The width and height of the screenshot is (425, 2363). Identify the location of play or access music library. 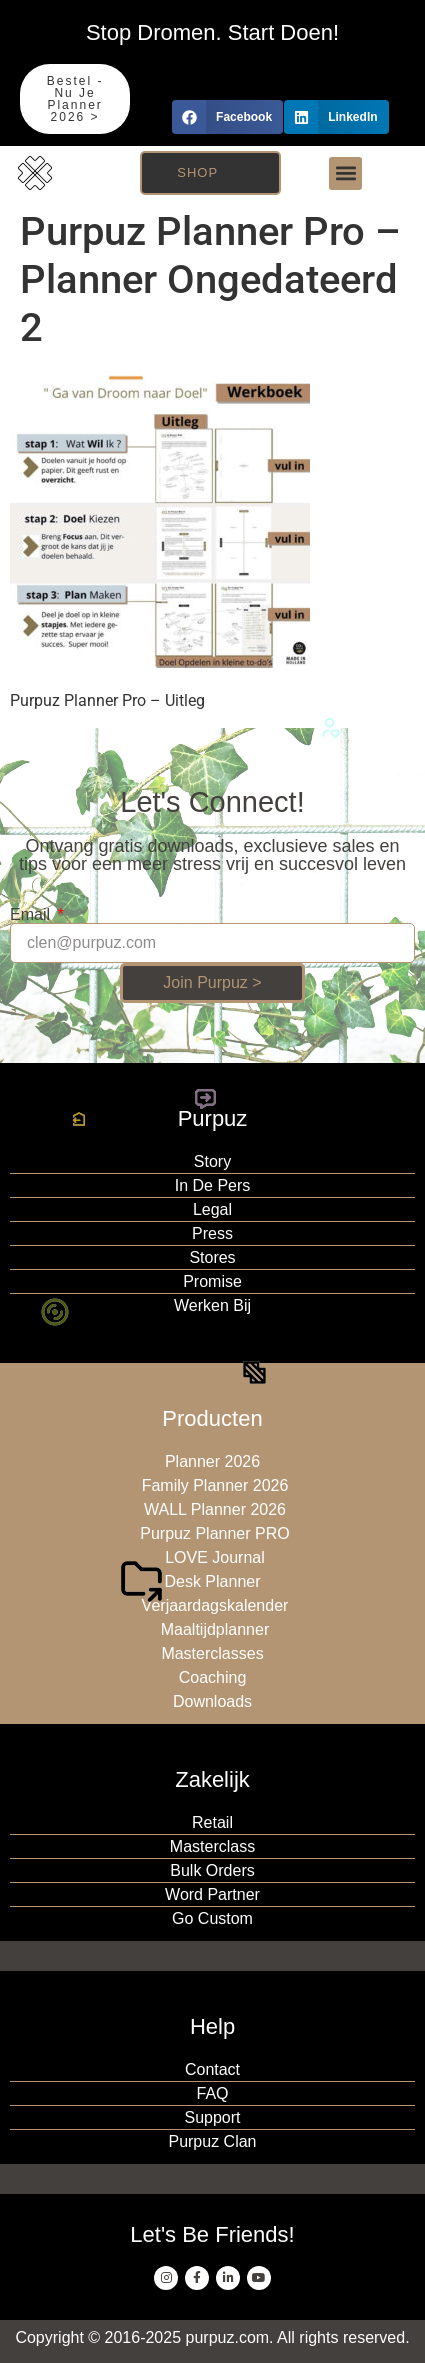
(55, 1312).